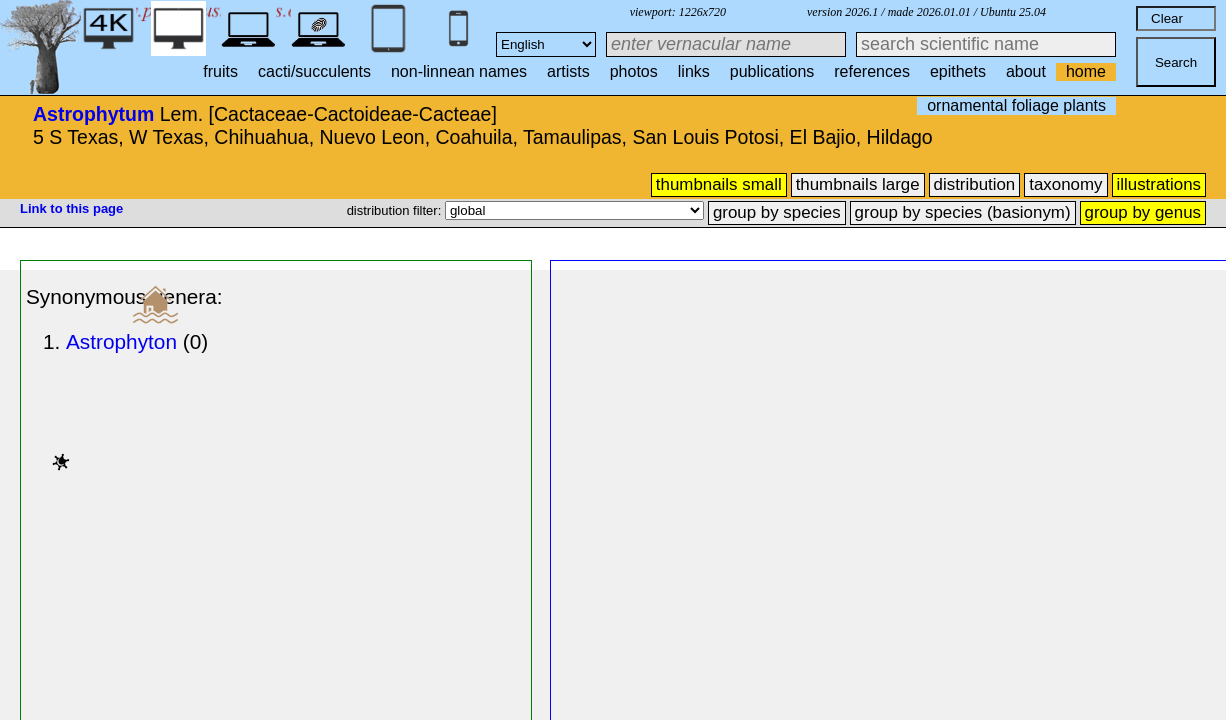 The image size is (1226, 720). I want to click on indicates law enforcement or sheriff-related content, so click(61, 462).